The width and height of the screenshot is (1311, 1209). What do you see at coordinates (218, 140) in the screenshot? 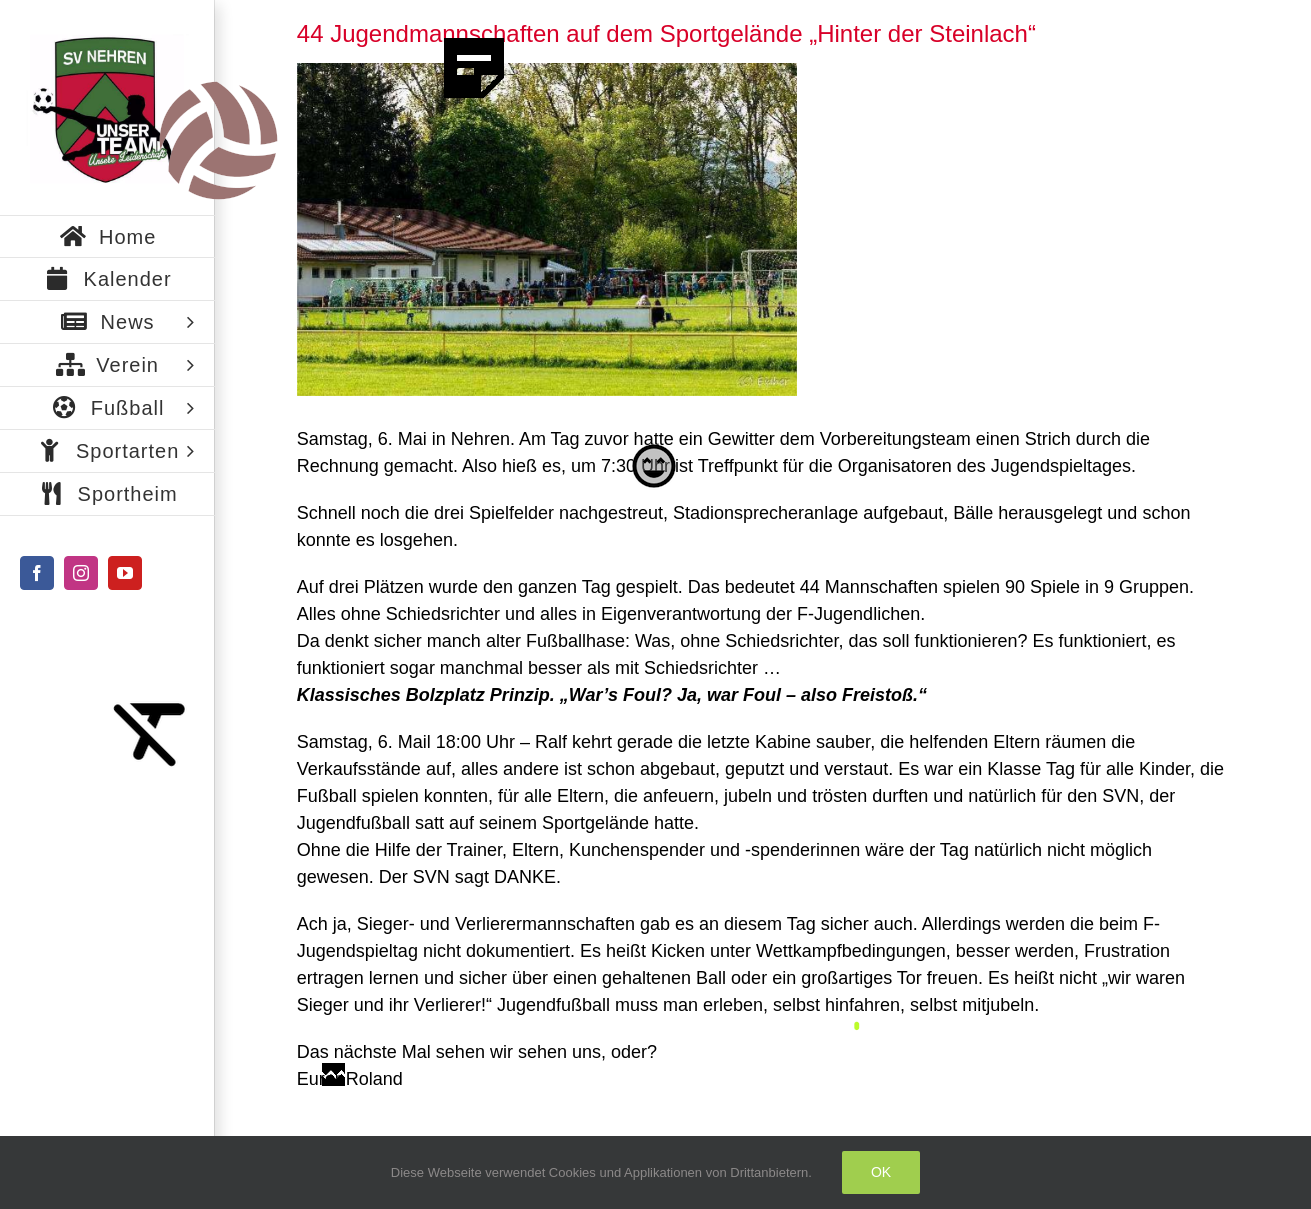
I see `access volleyball or beach sports content` at bounding box center [218, 140].